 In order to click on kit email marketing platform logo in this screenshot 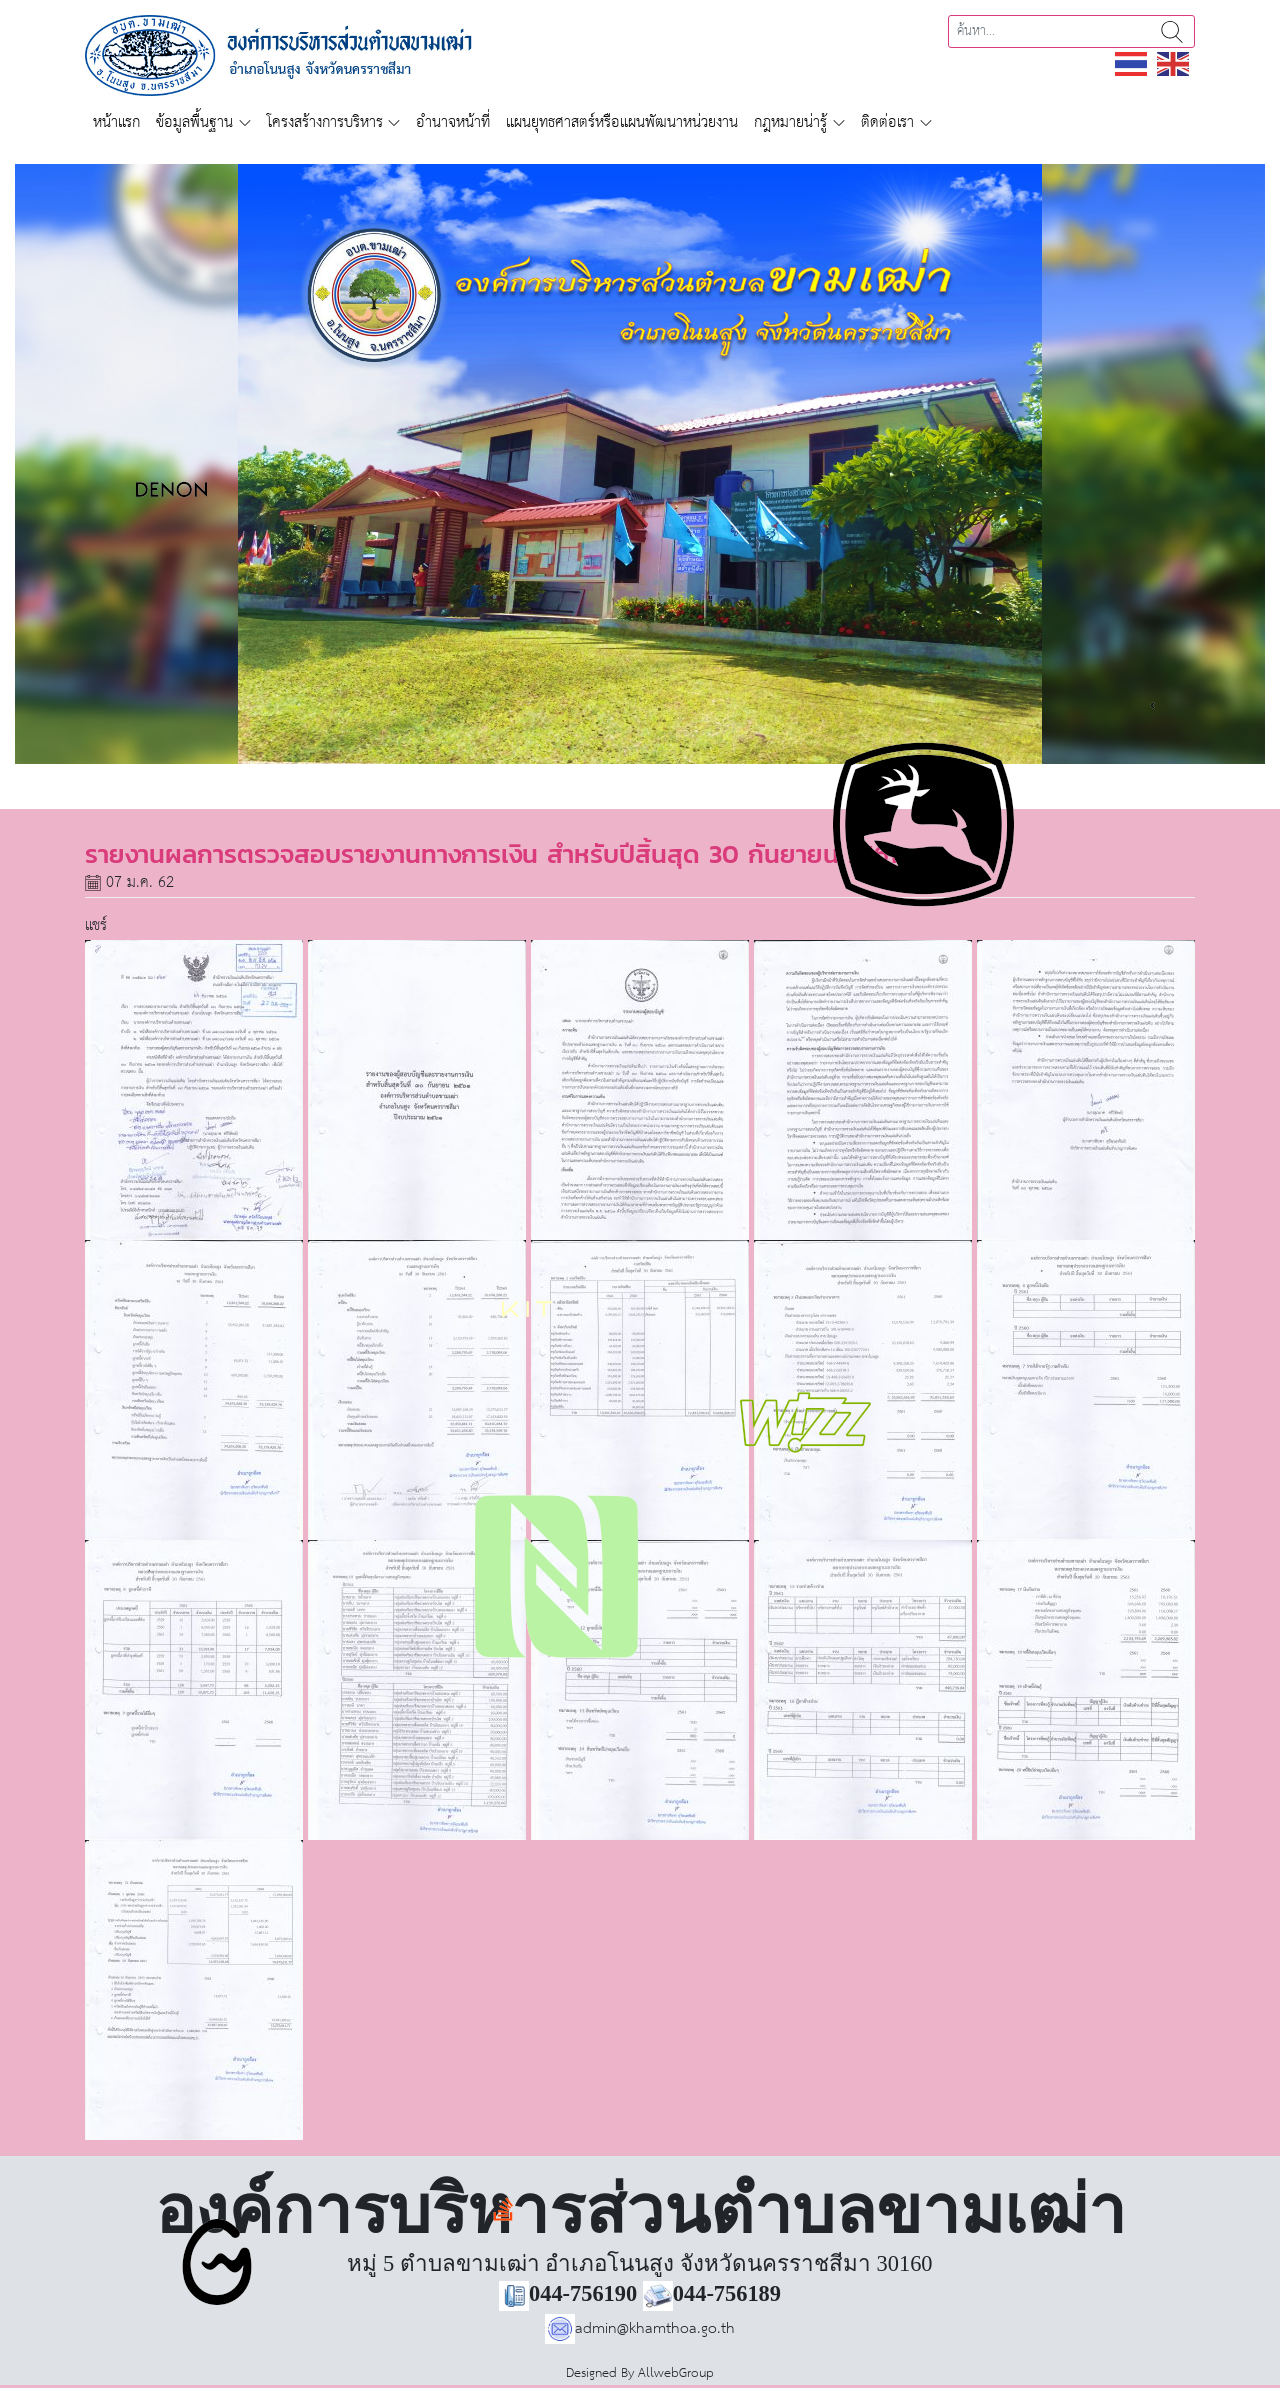, I will do `click(527, 1309)`.